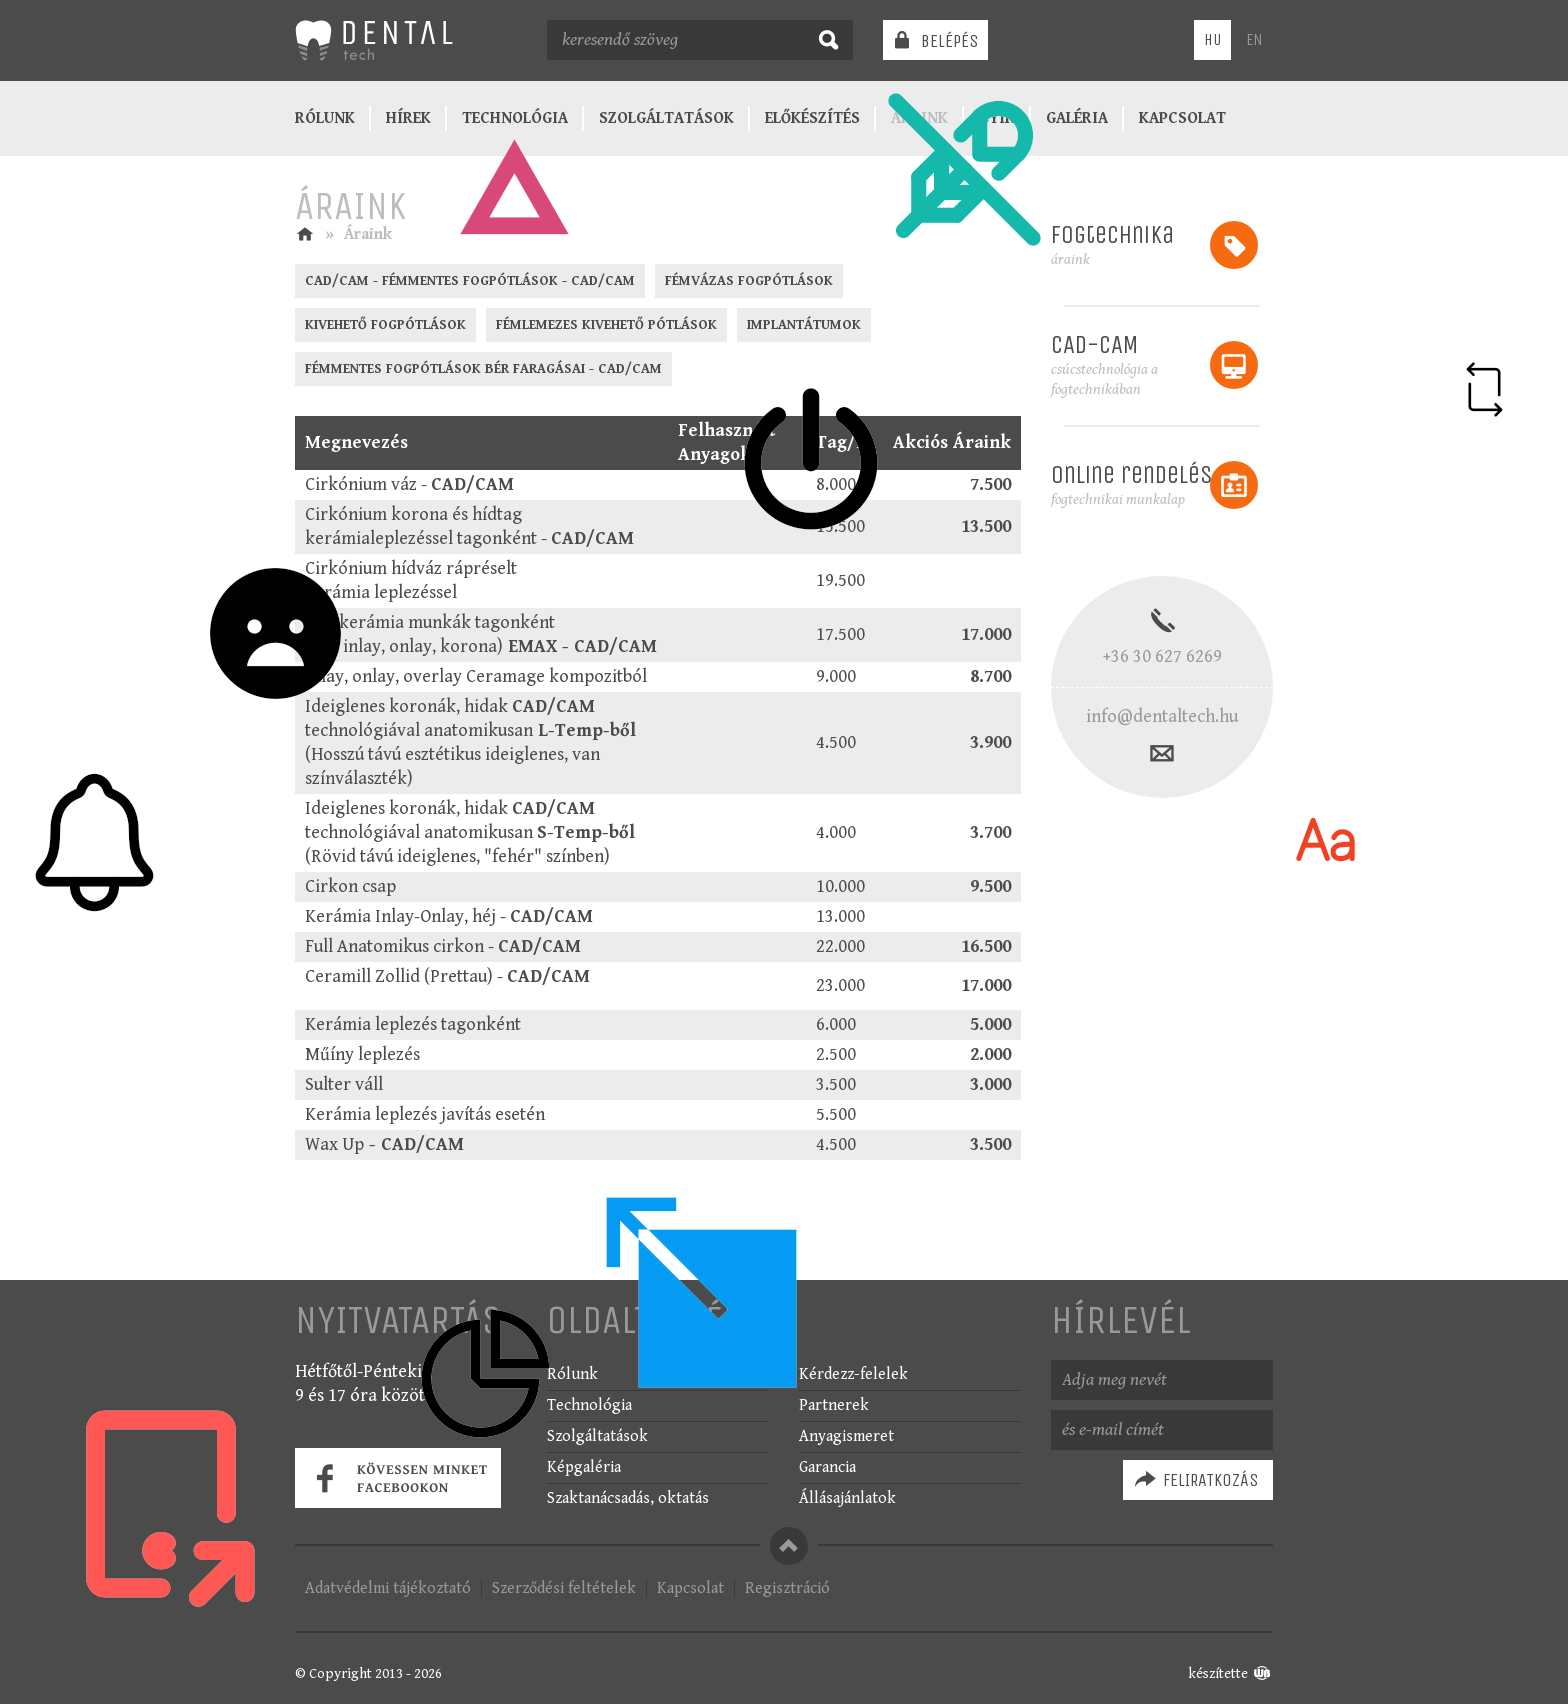 The image size is (1568, 1704). Describe the element at coordinates (1484, 389) in the screenshot. I see `rotate device orientation` at that location.